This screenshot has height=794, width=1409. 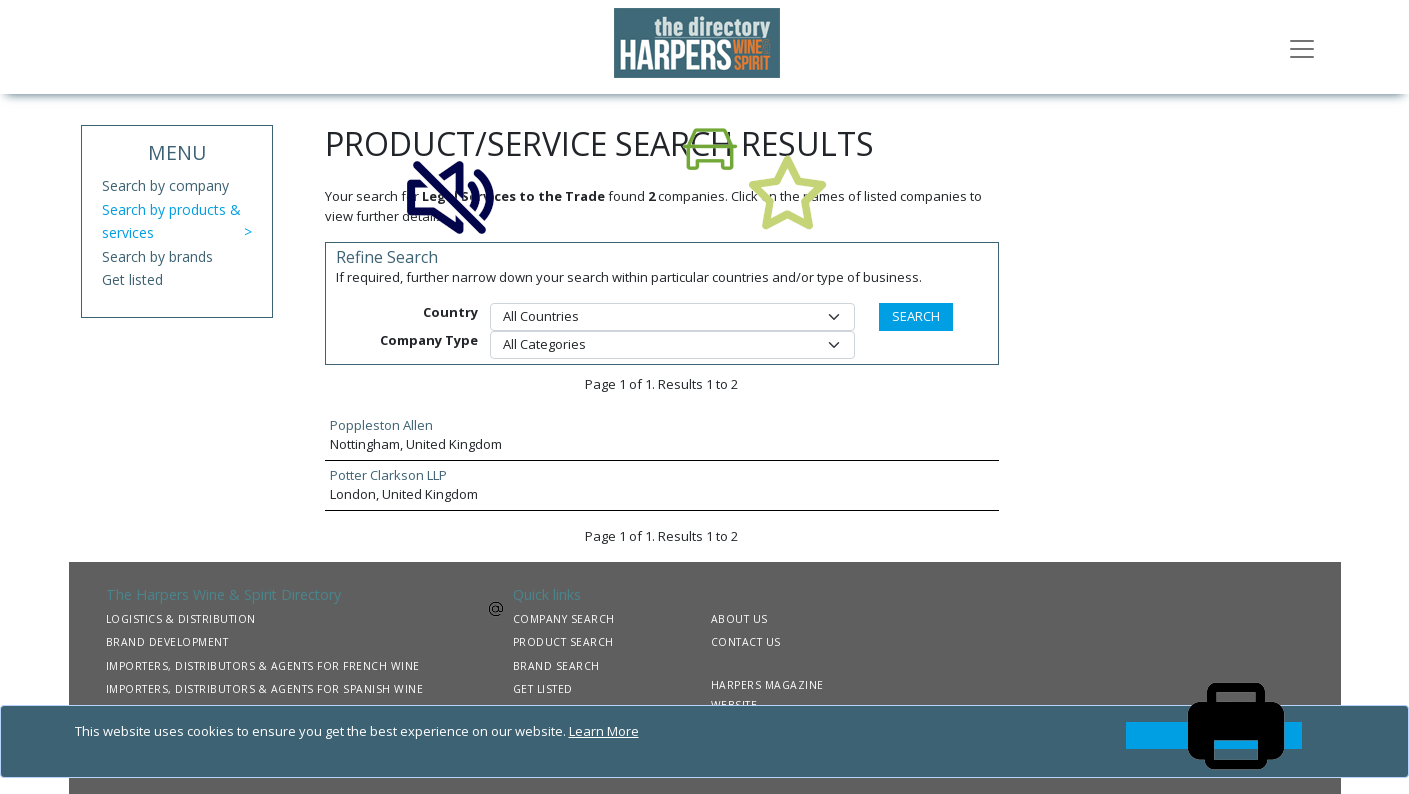 I want to click on access vehicle or driving settings, so click(x=710, y=150).